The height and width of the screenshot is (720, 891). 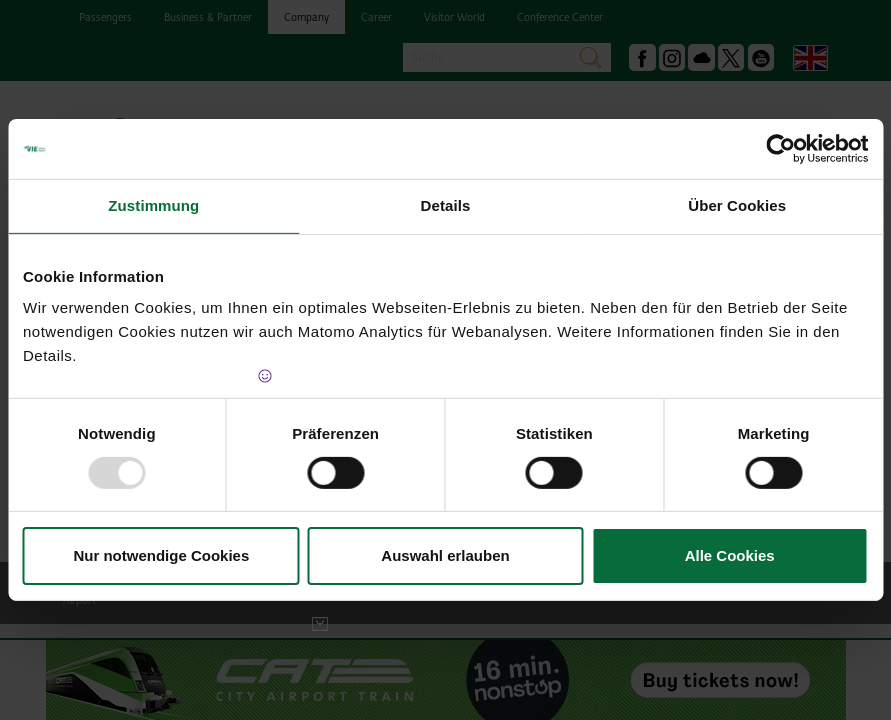 I want to click on view your shopping bag, so click(x=320, y=624).